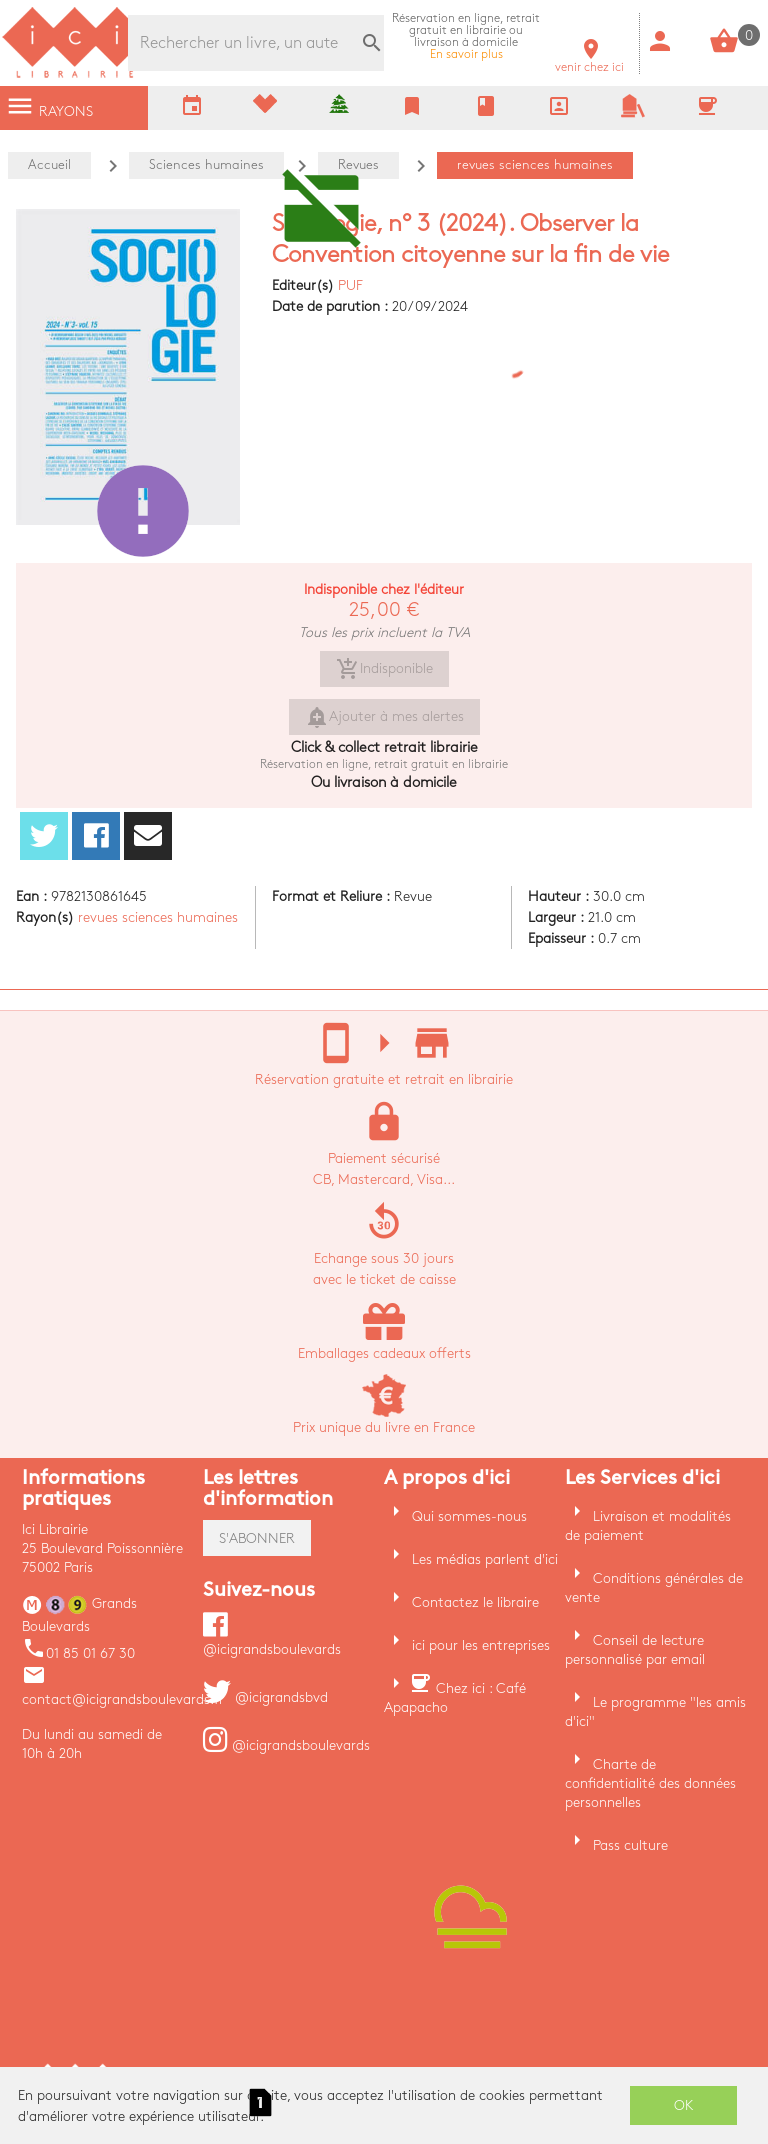 The image size is (768, 2144). What do you see at coordinates (321, 208) in the screenshot?
I see `no credit card required` at bounding box center [321, 208].